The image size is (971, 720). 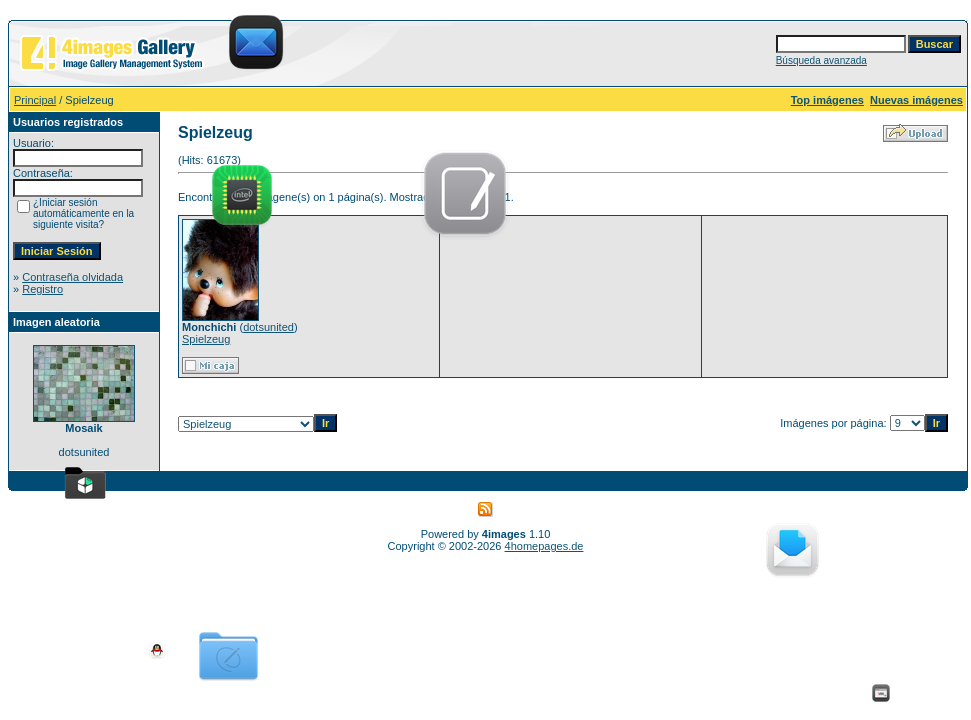 What do you see at coordinates (465, 195) in the screenshot?
I see `open composer preferences` at bounding box center [465, 195].